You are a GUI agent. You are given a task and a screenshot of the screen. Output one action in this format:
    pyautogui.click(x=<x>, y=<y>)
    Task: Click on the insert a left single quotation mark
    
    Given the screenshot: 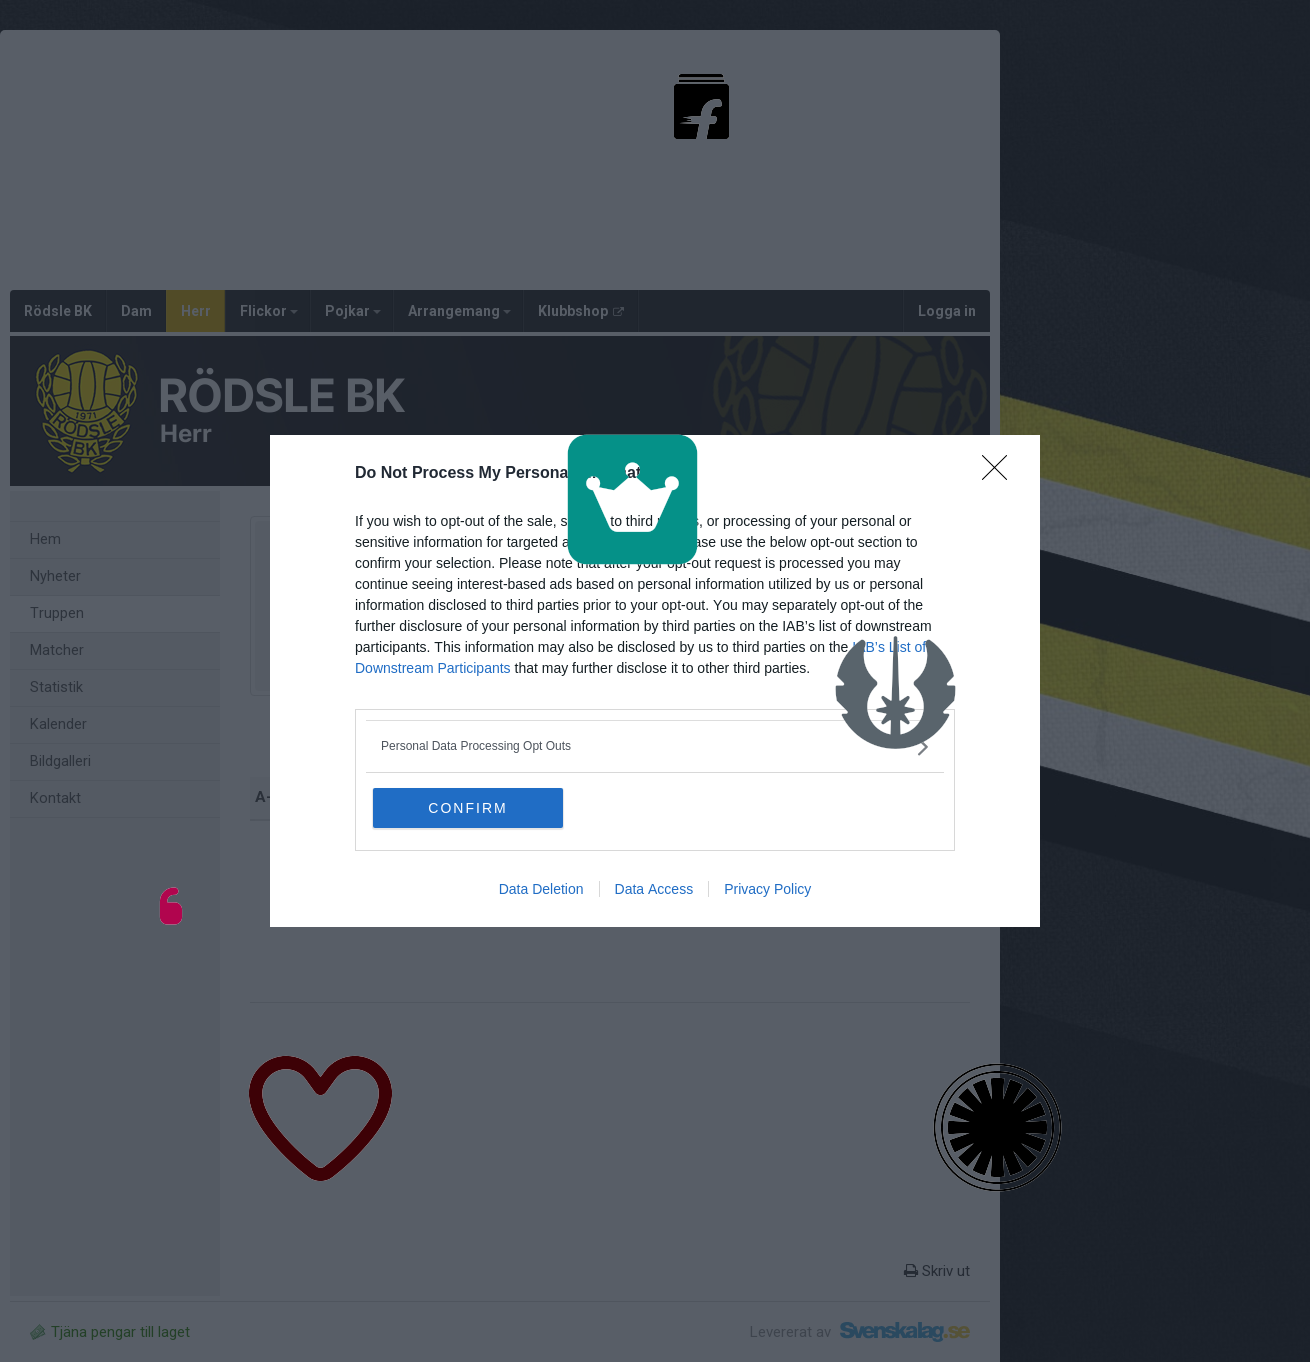 What is the action you would take?
    pyautogui.click(x=171, y=906)
    